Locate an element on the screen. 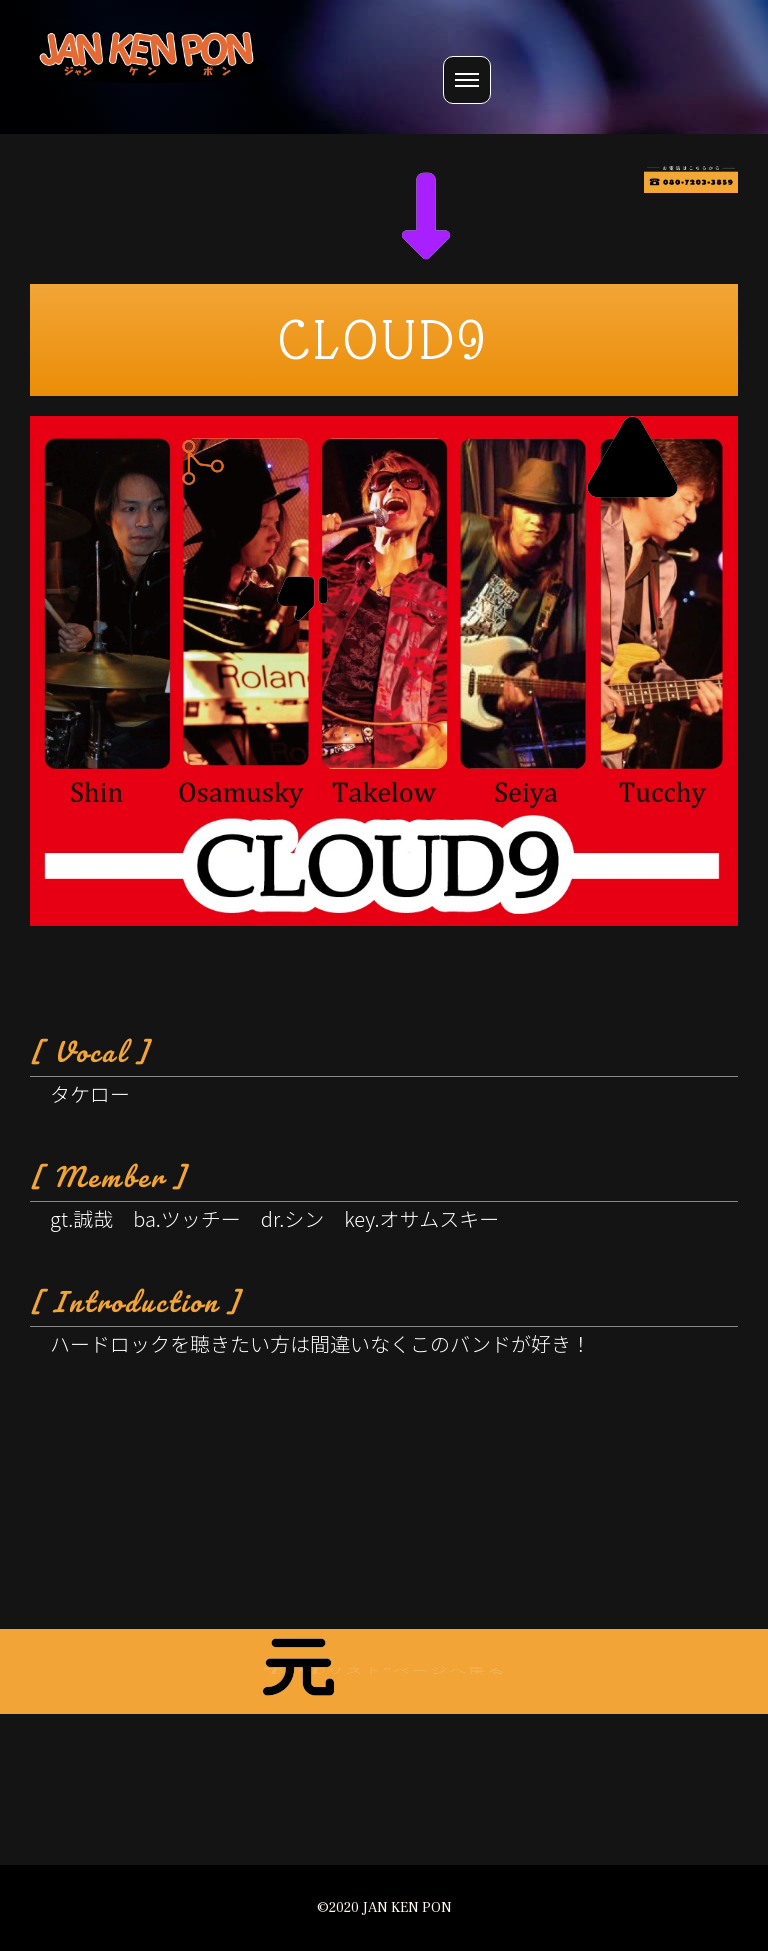  indicates chinese yuan currency is located at coordinates (298, 1668).